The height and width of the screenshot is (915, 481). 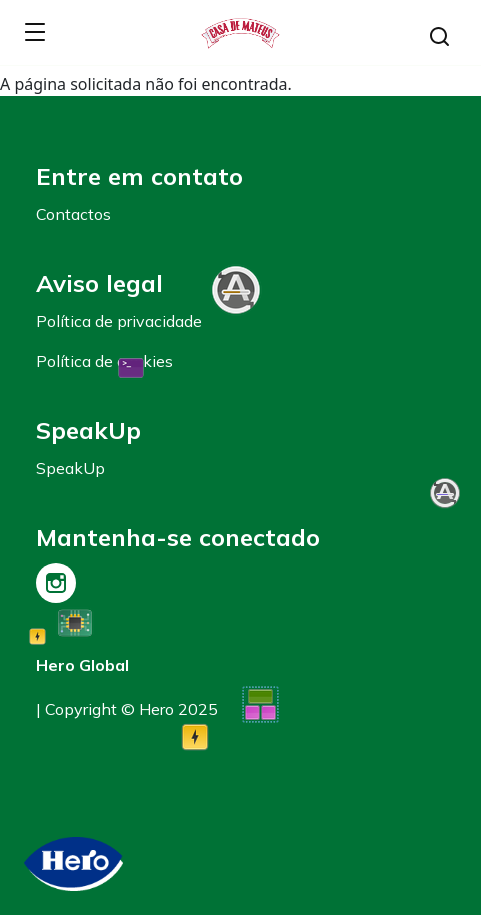 I want to click on open the software update manager, so click(x=236, y=290).